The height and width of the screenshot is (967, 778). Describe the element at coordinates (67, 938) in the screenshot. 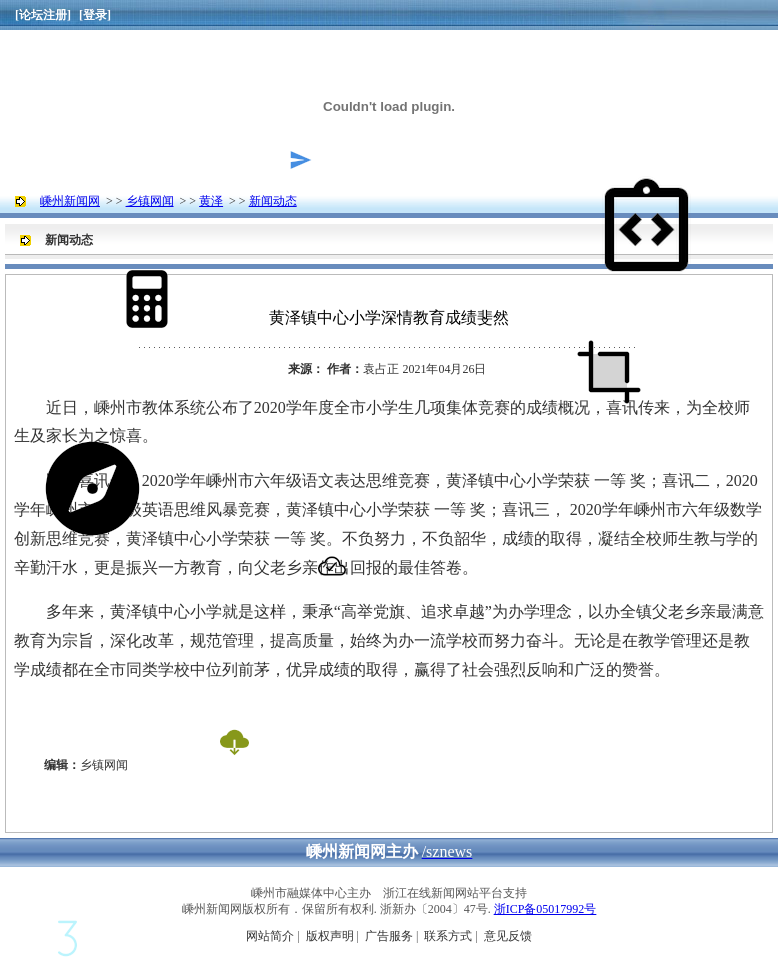

I see `indicates step three in a multi-step process` at that location.